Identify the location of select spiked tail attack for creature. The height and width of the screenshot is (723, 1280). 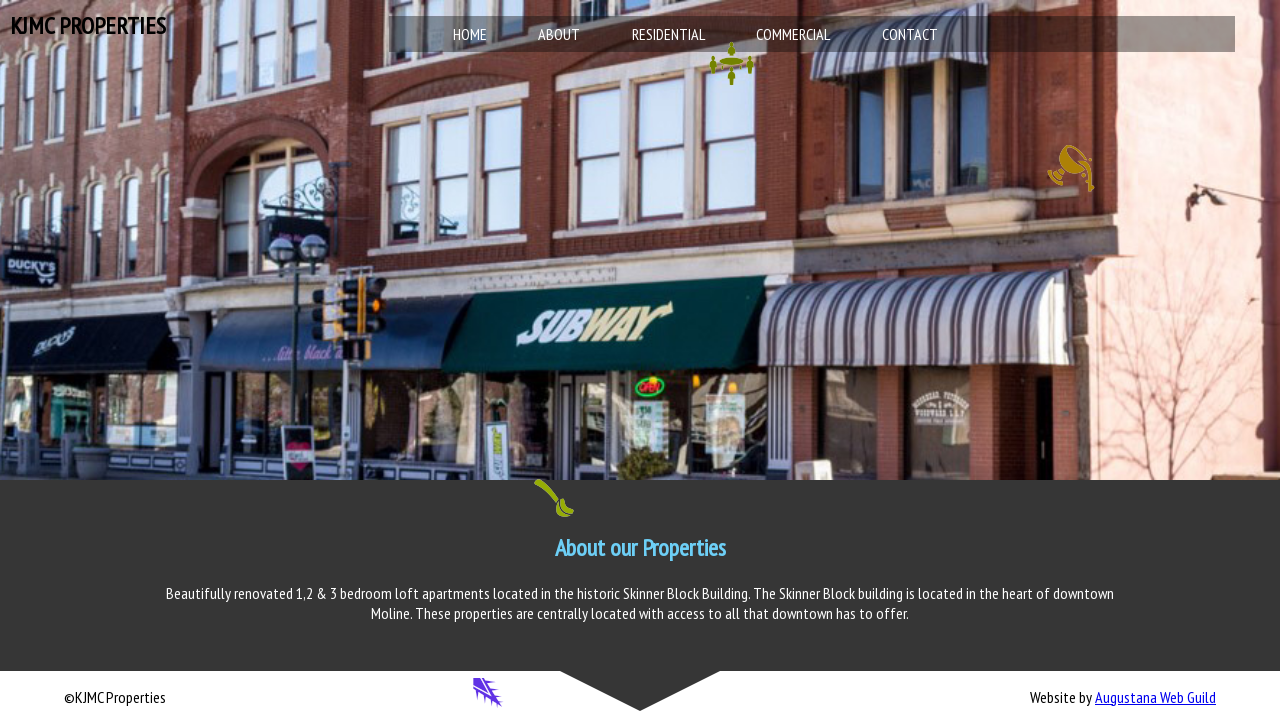
(488, 693).